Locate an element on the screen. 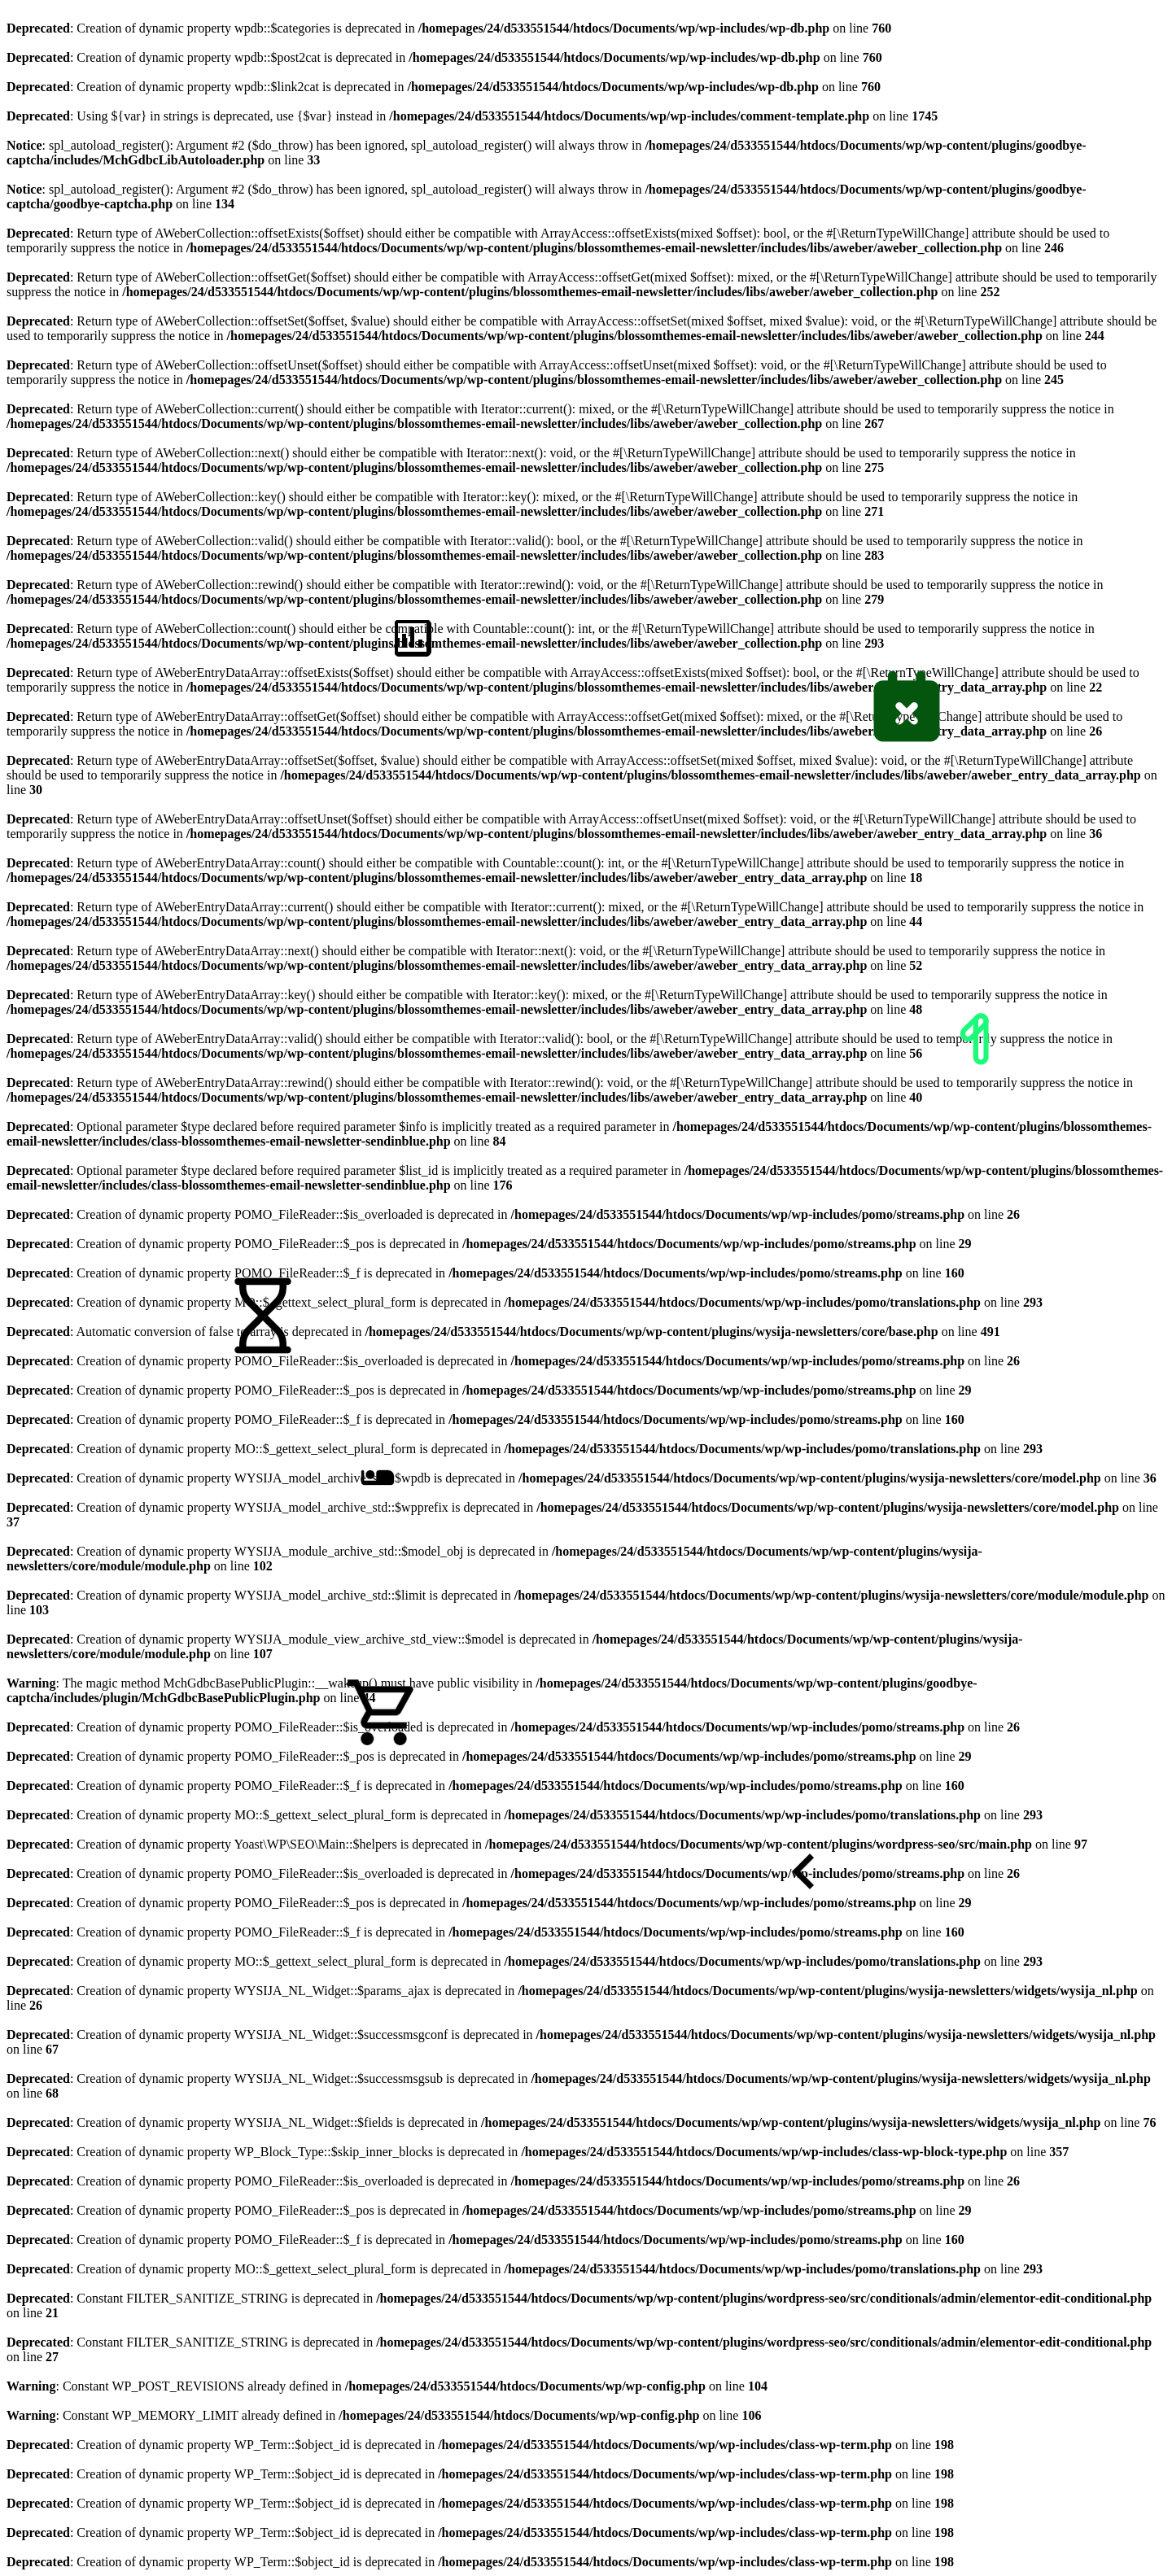 The width and height of the screenshot is (1172, 2576). access google one subscription settings is located at coordinates (978, 1039).